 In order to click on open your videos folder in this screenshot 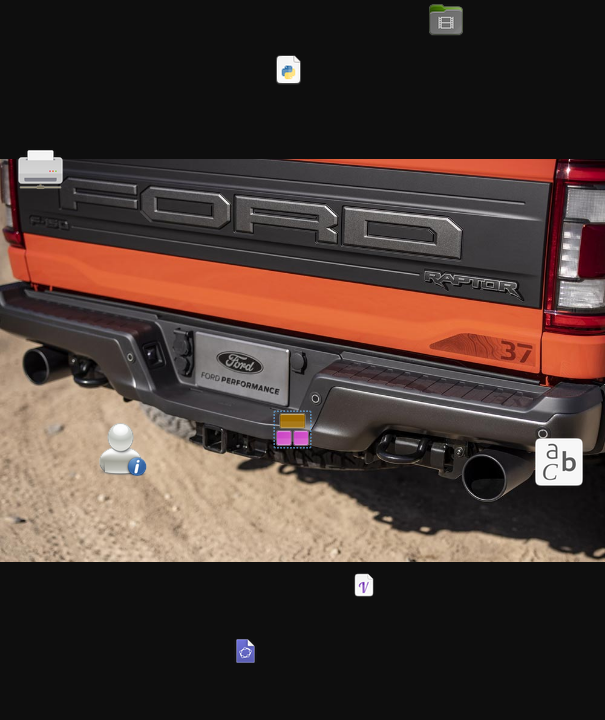, I will do `click(446, 19)`.